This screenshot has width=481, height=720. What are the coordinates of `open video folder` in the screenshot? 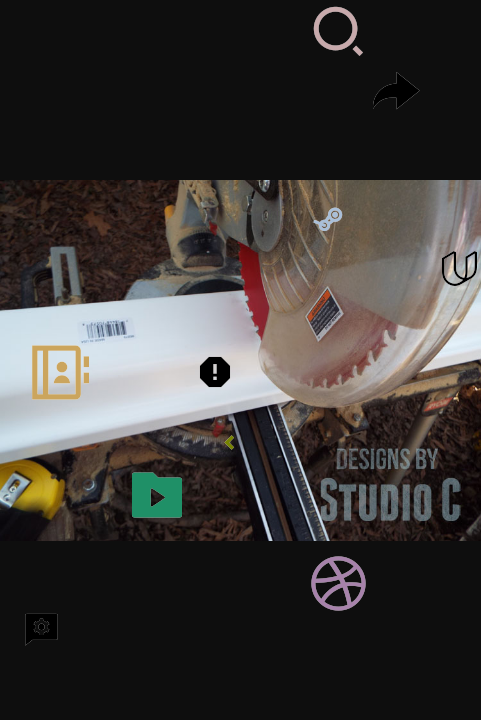 It's located at (157, 495).